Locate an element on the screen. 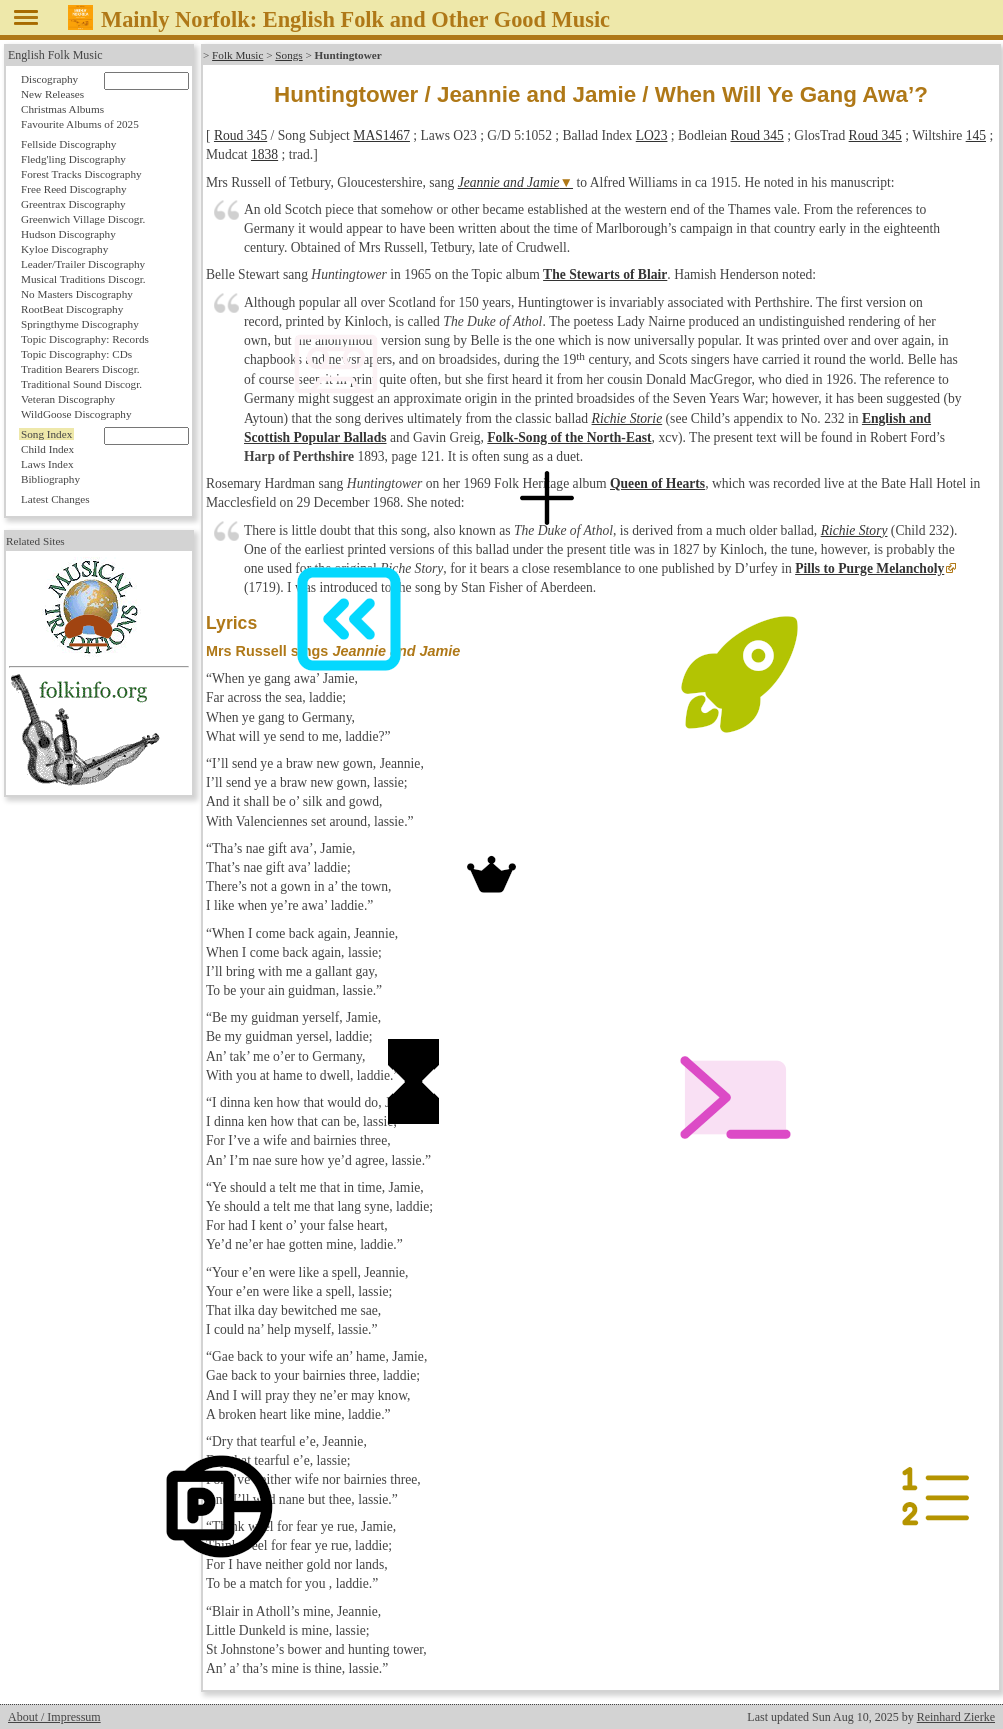 The image size is (1003, 1729). web awesome brand icon is located at coordinates (491, 875).